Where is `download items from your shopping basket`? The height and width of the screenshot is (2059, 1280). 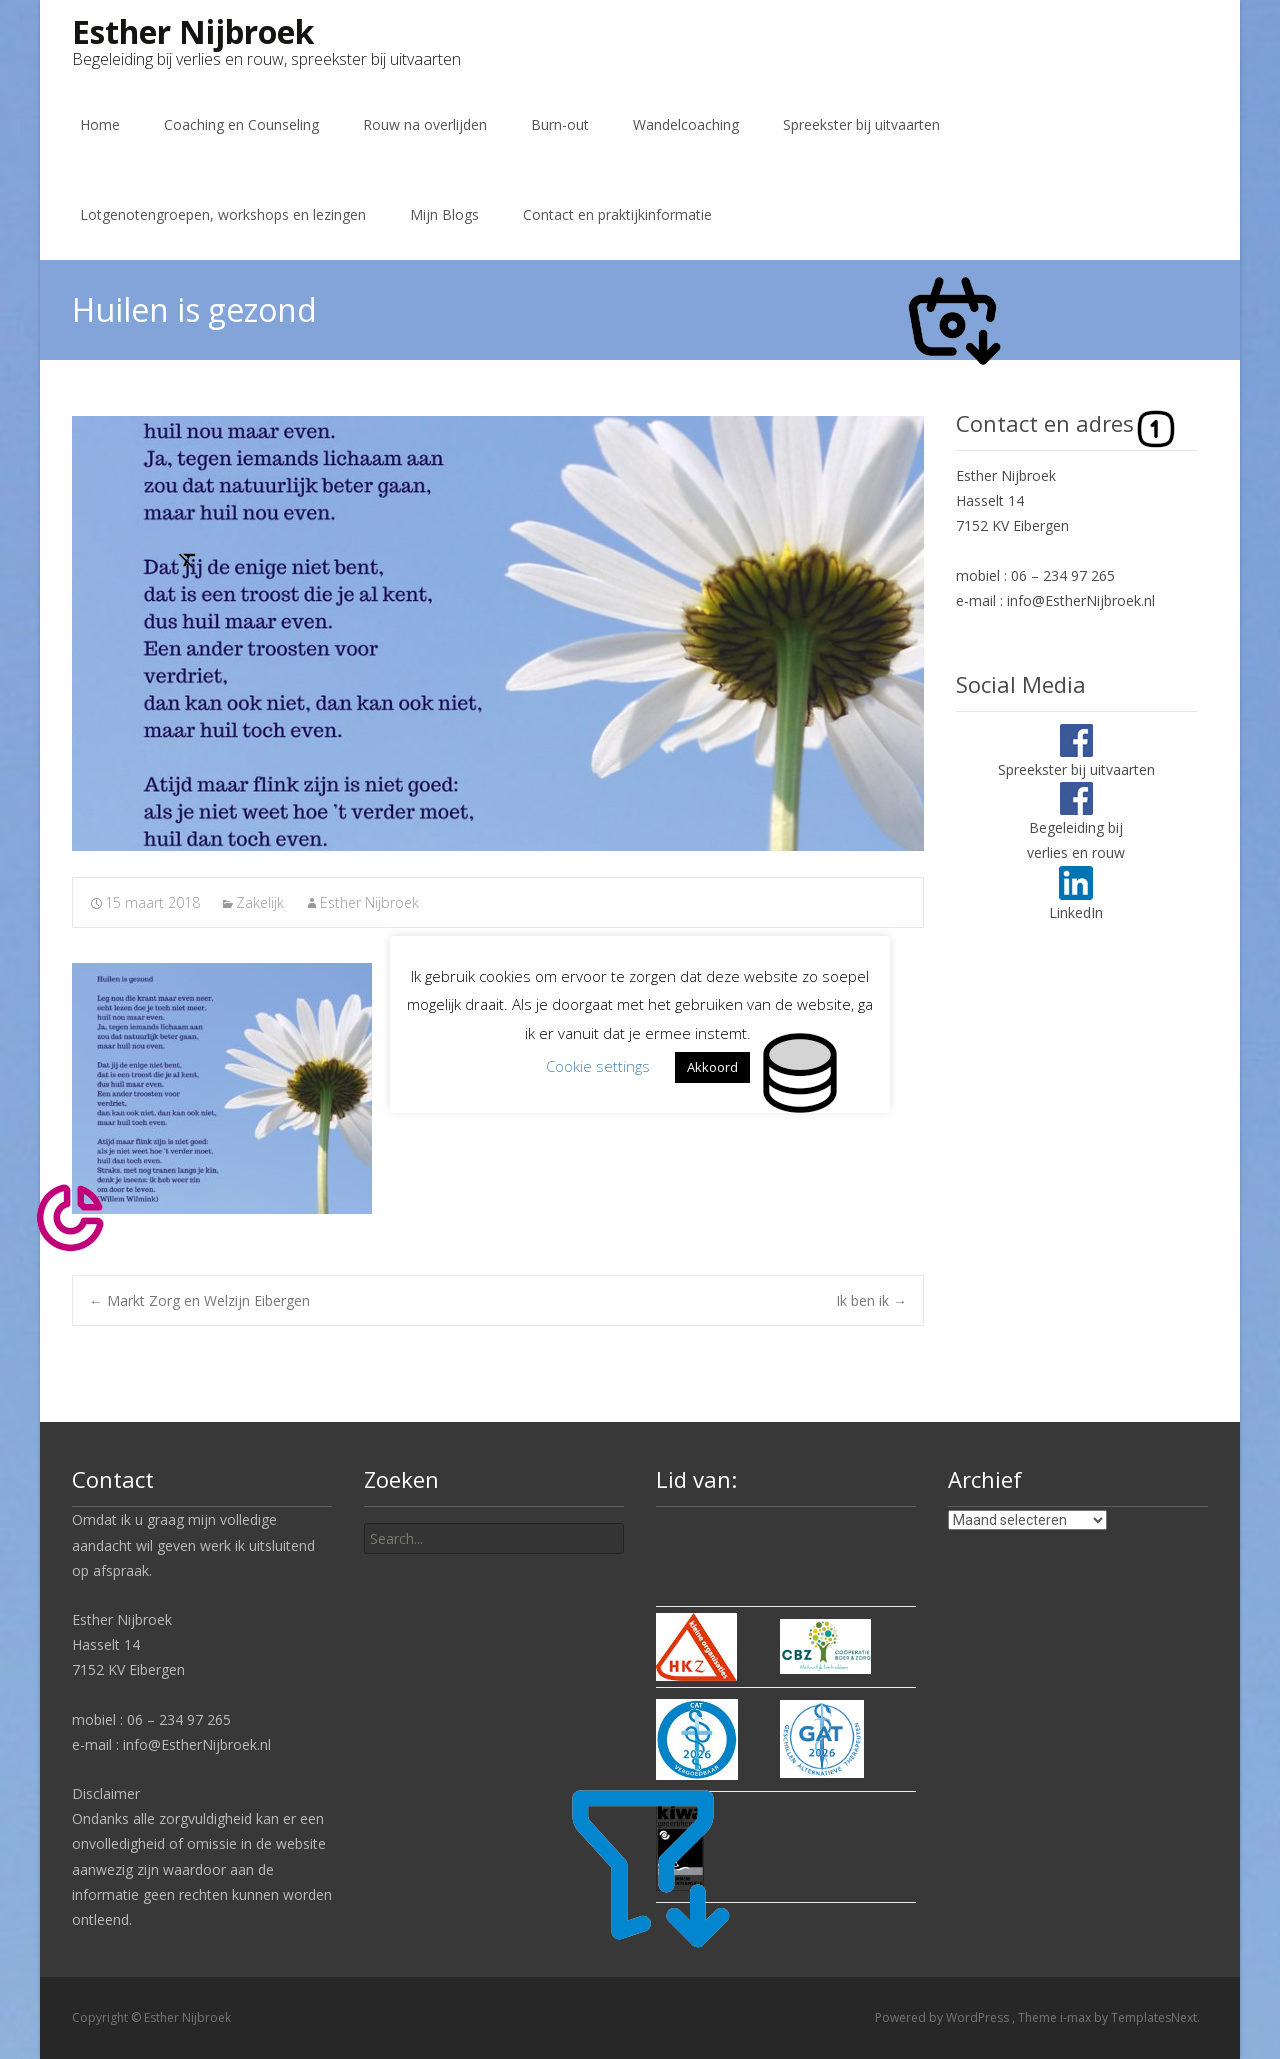 download items from your shopping basket is located at coordinates (952, 316).